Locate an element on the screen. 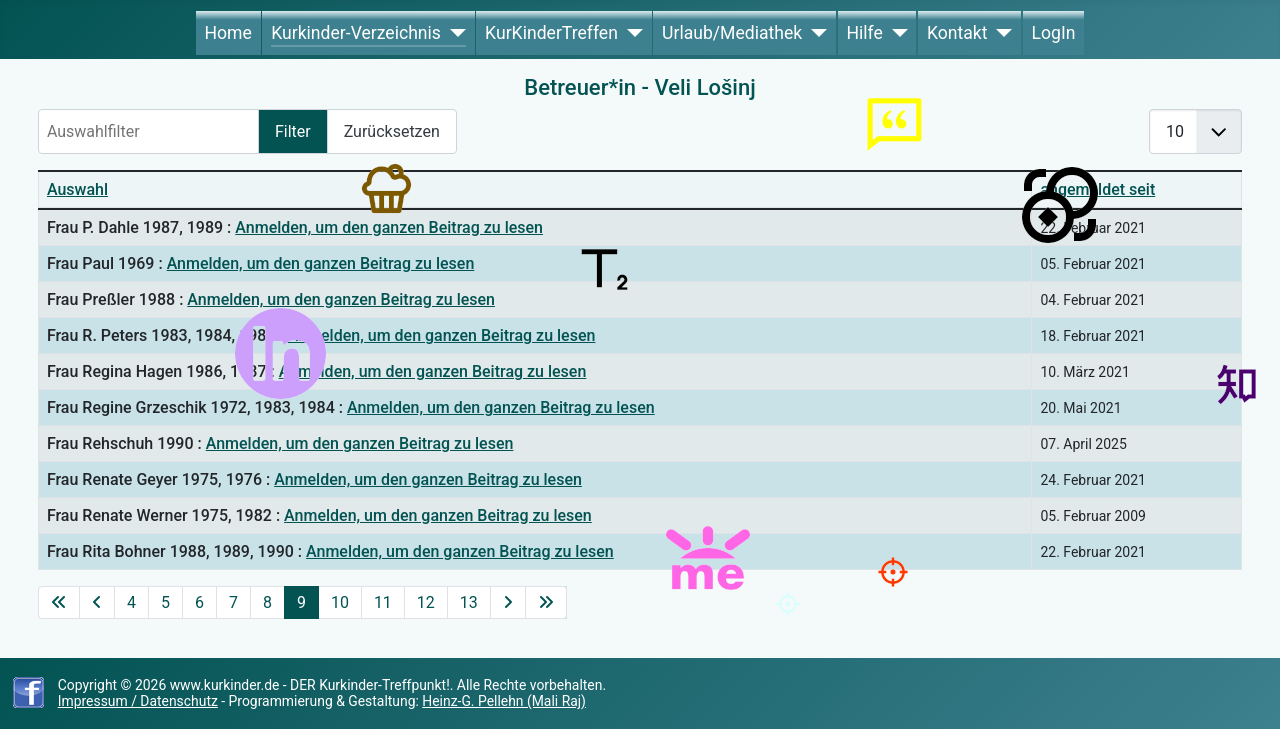 The height and width of the screenshot is (729, 1280). view bakery or dessert options is located at coordinates (386, 188).